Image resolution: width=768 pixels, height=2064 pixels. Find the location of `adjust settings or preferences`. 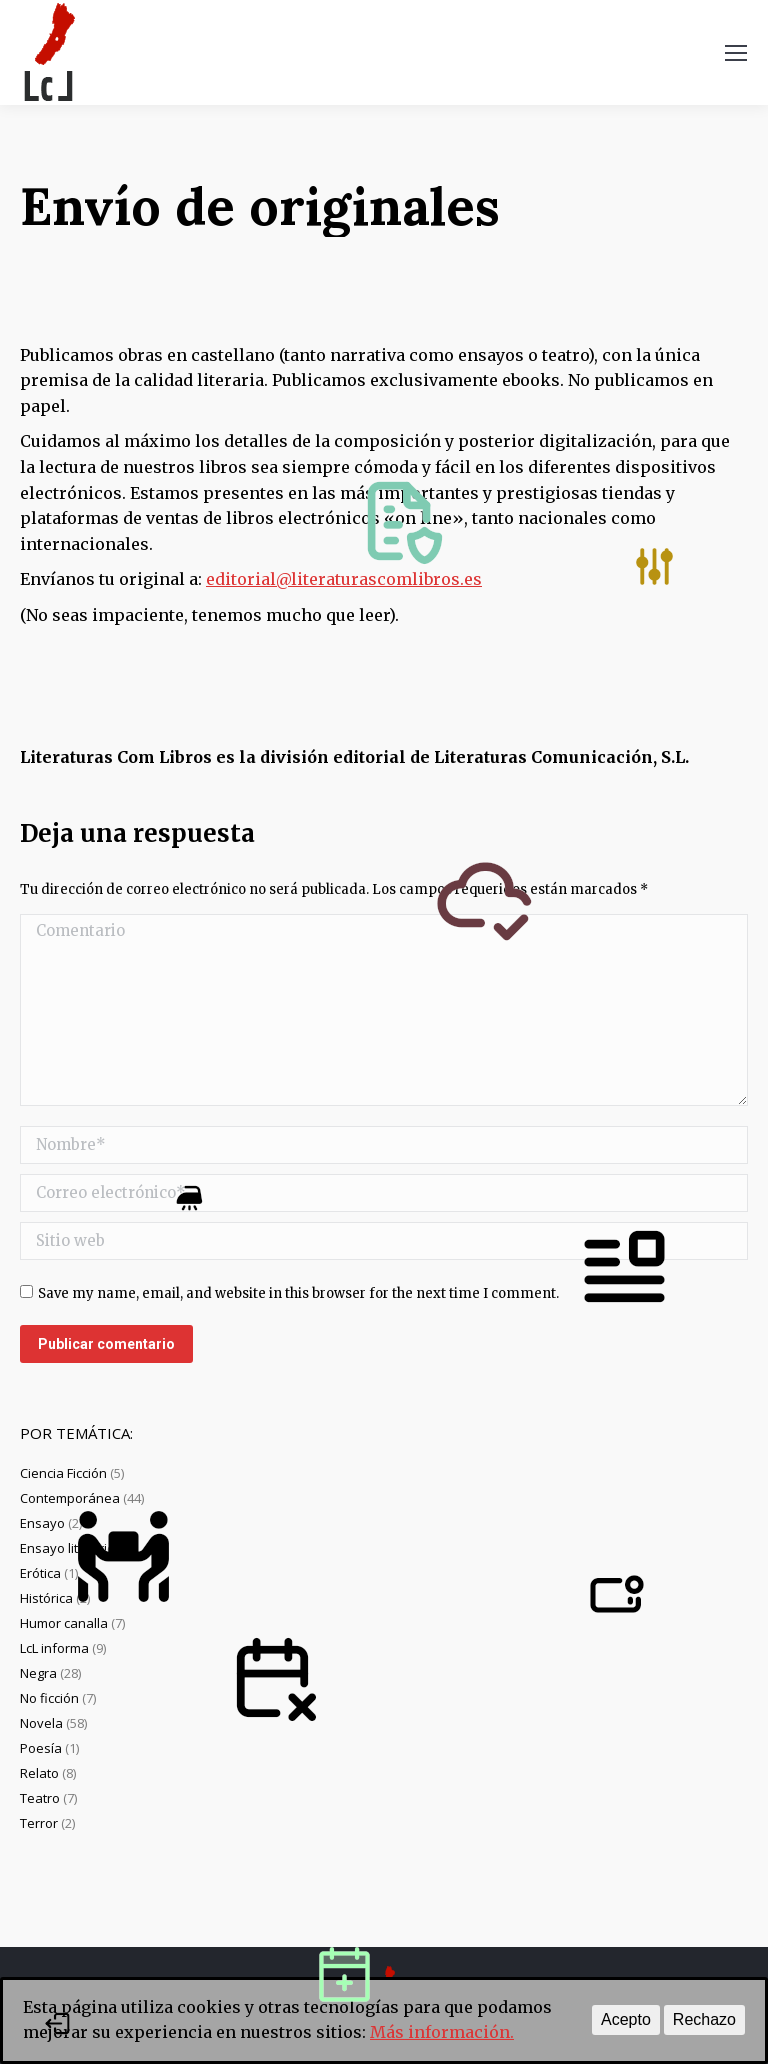

adjust settings or preferences is located at coordinates (654, 566).